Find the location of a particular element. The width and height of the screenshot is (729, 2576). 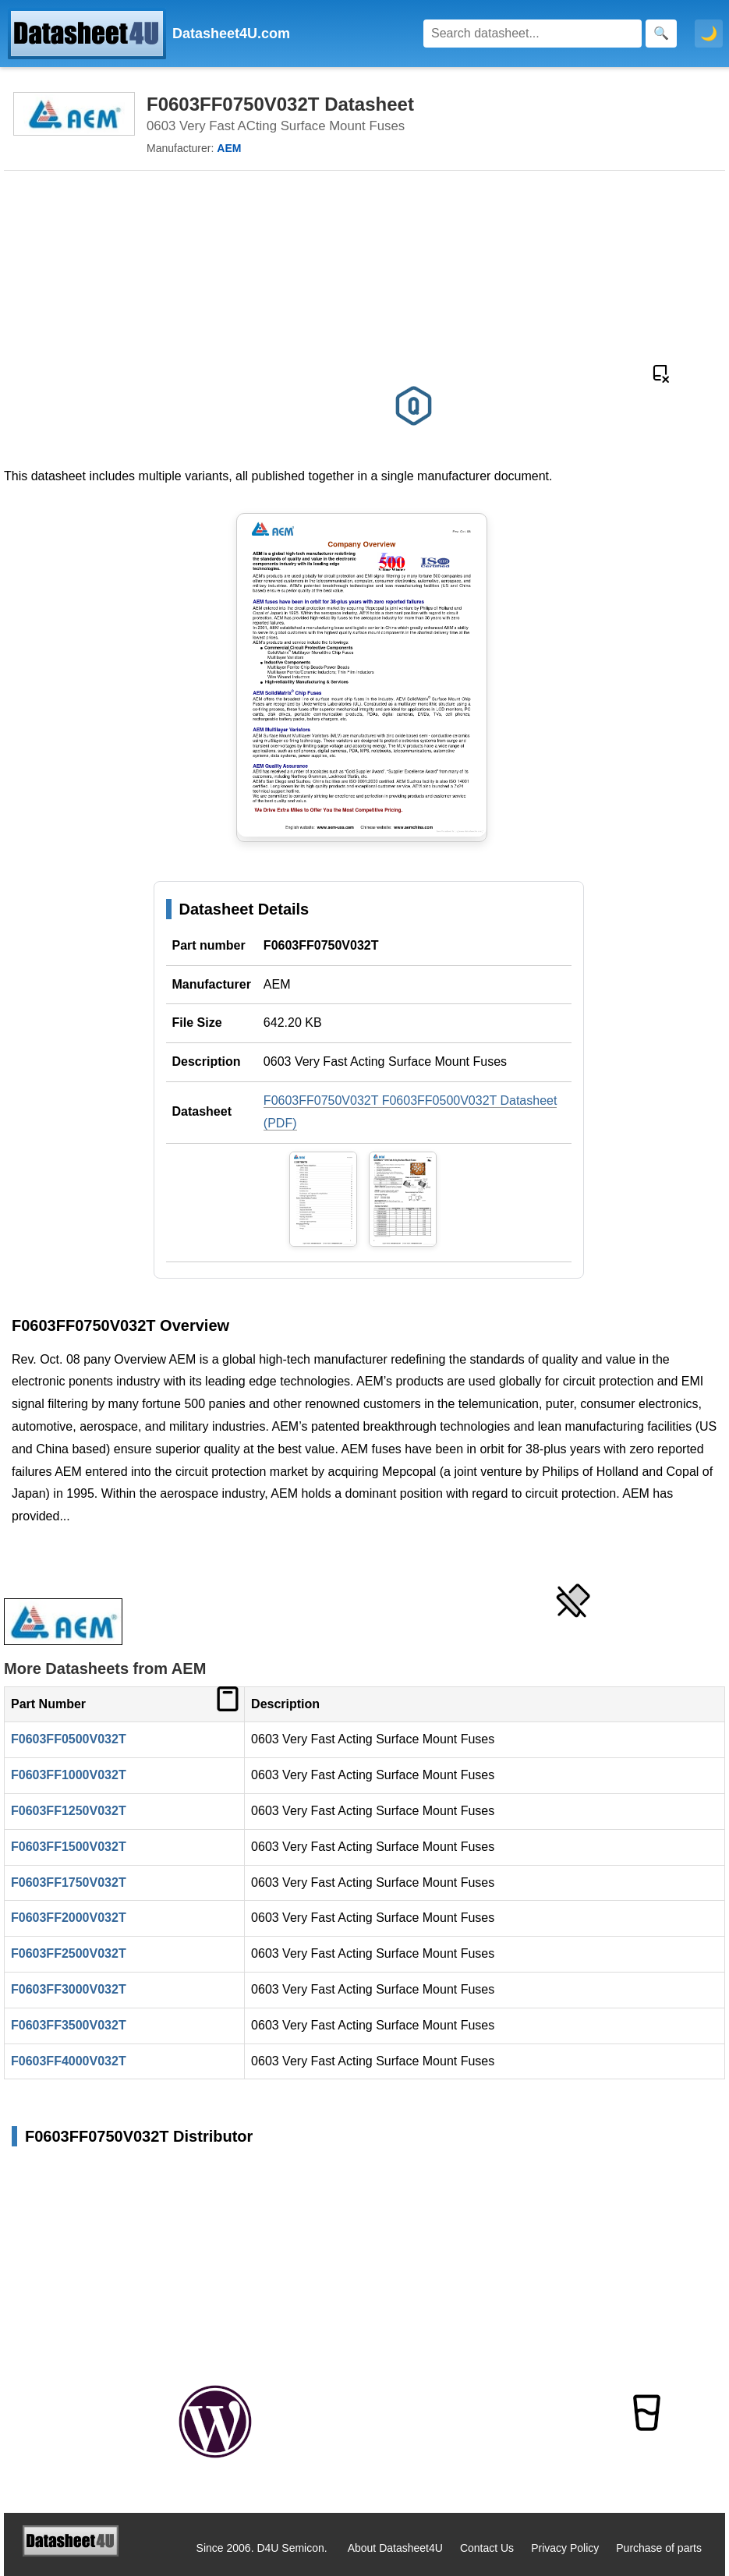

track your daily water intake is located at coordinates (646, 2411).